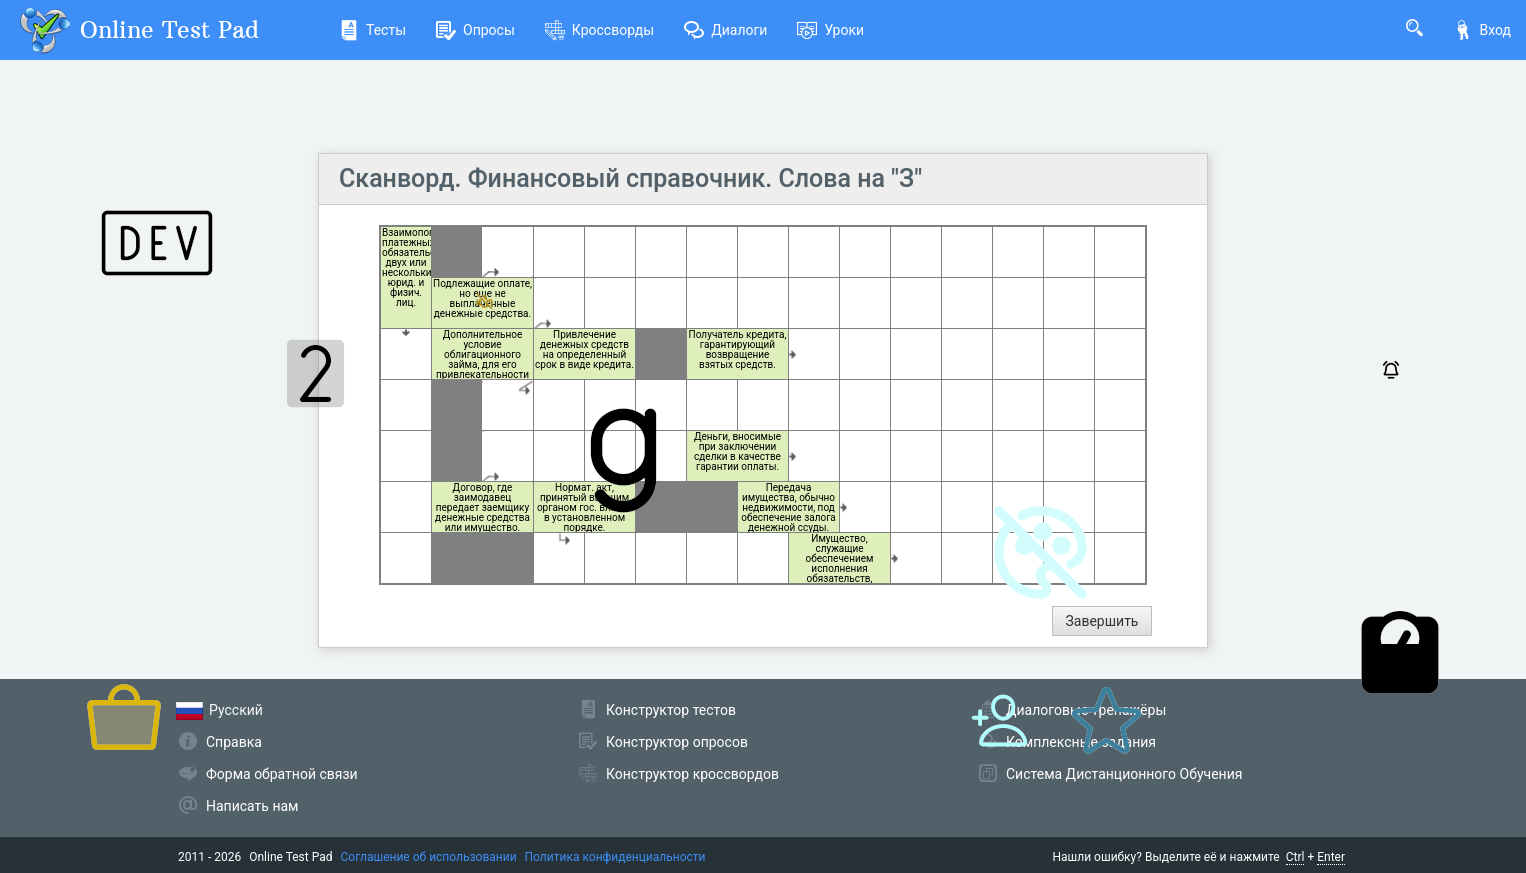  I want to click on disable color customization, so click(1040, 552).